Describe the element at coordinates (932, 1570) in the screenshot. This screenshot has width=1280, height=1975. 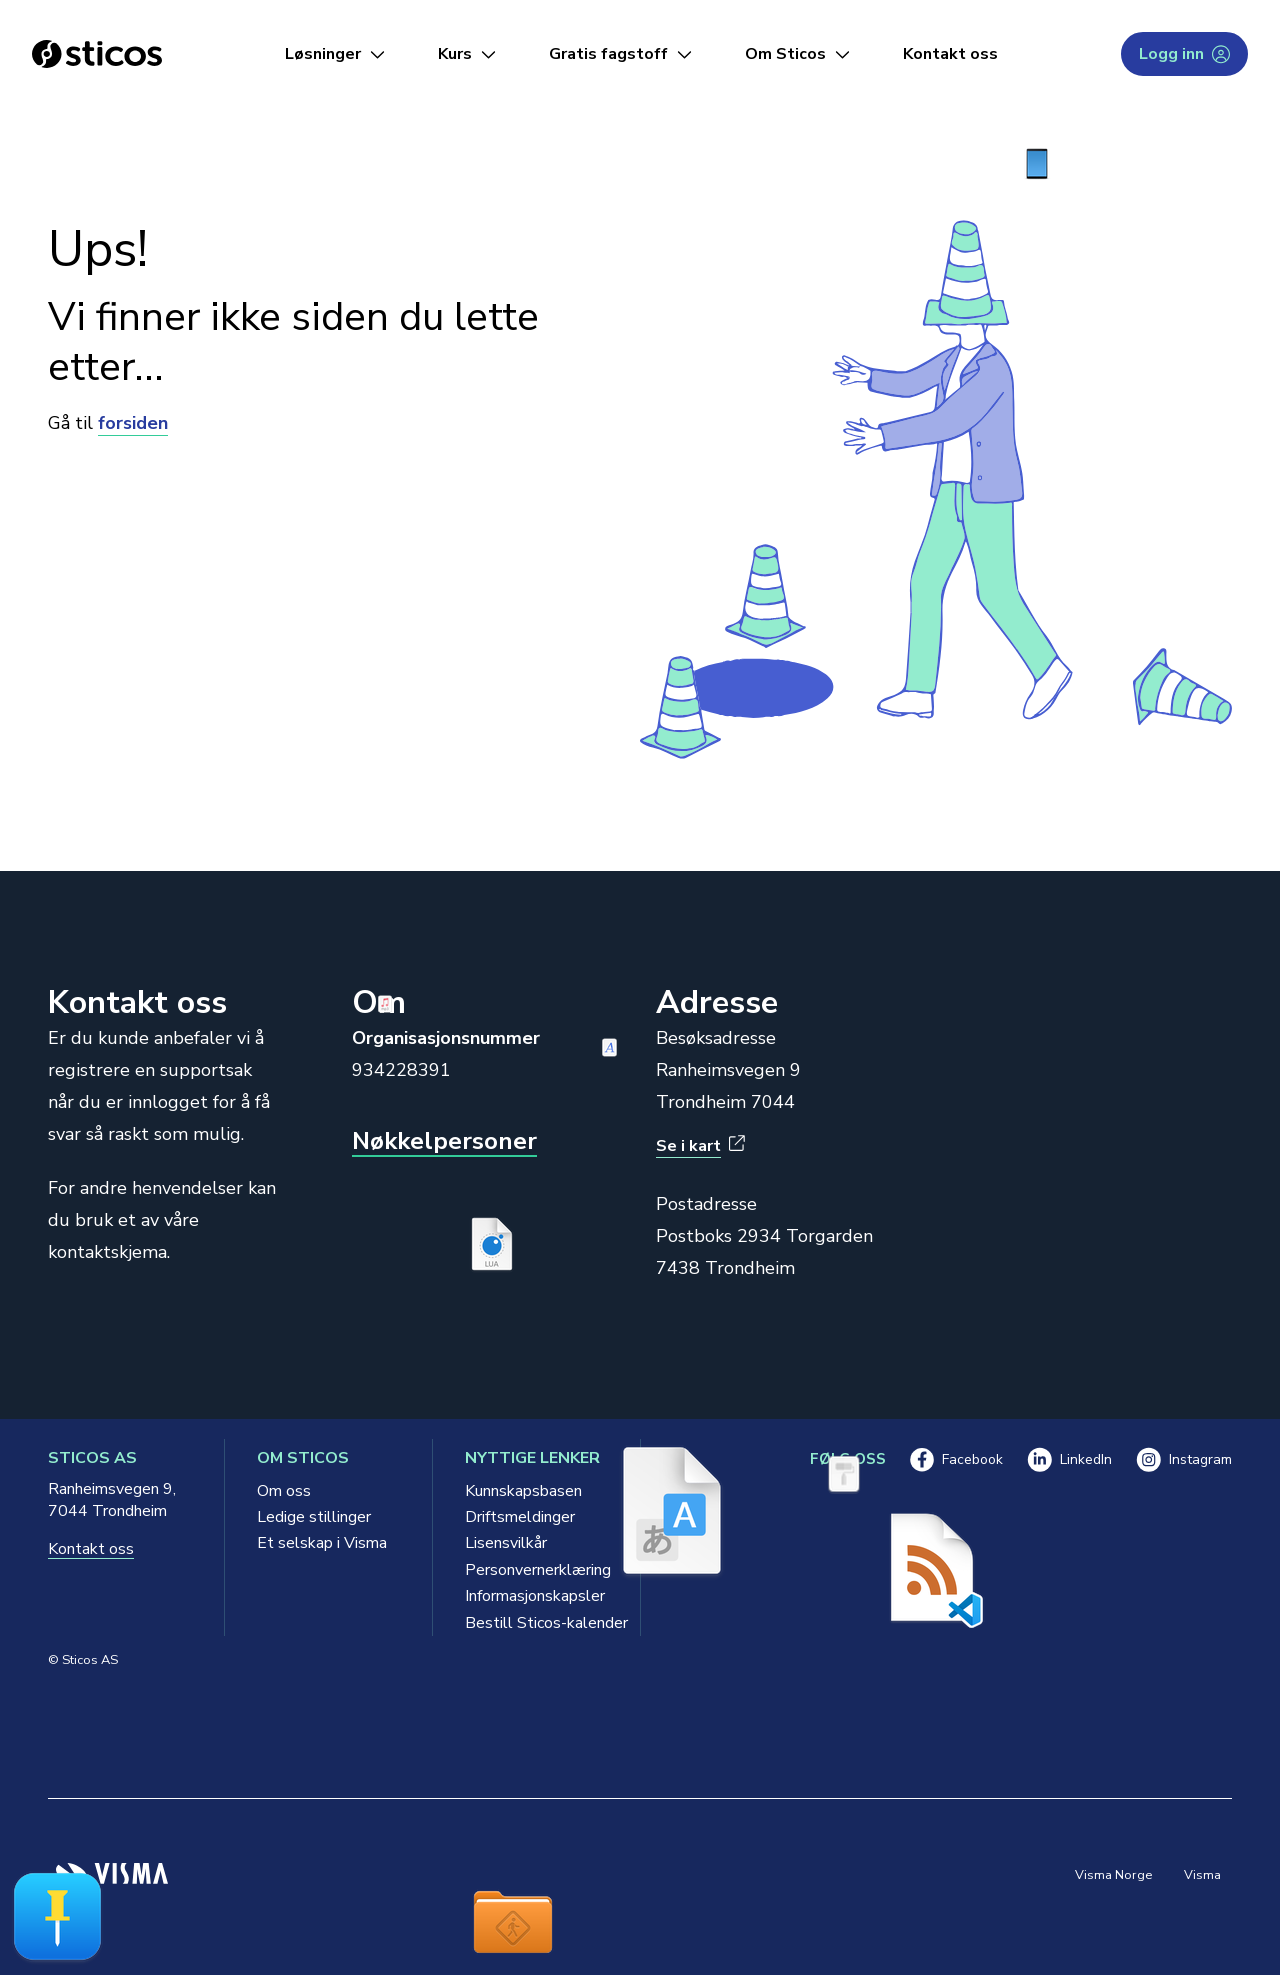
I see `open or edit an xml file in visual studio code` at that location.